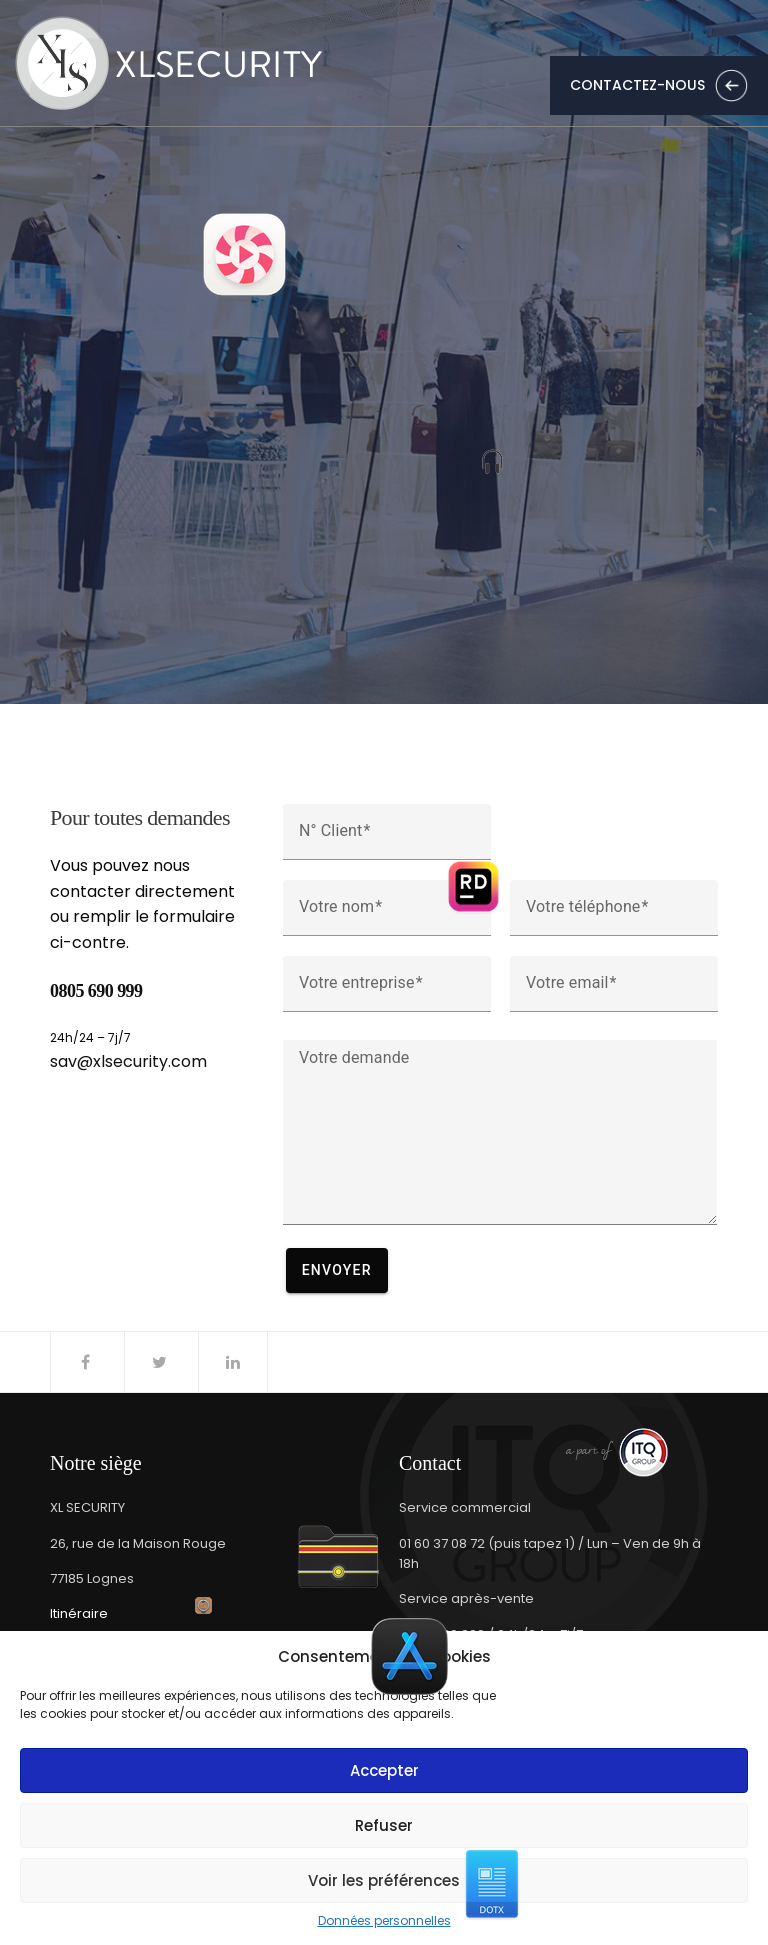 This screenshot has width=768, height=1945. What do you see at coordinates (409, 1656) in the screenshot?
I see `open the app store connect or developer tools` at bounding box center [409, 1656].